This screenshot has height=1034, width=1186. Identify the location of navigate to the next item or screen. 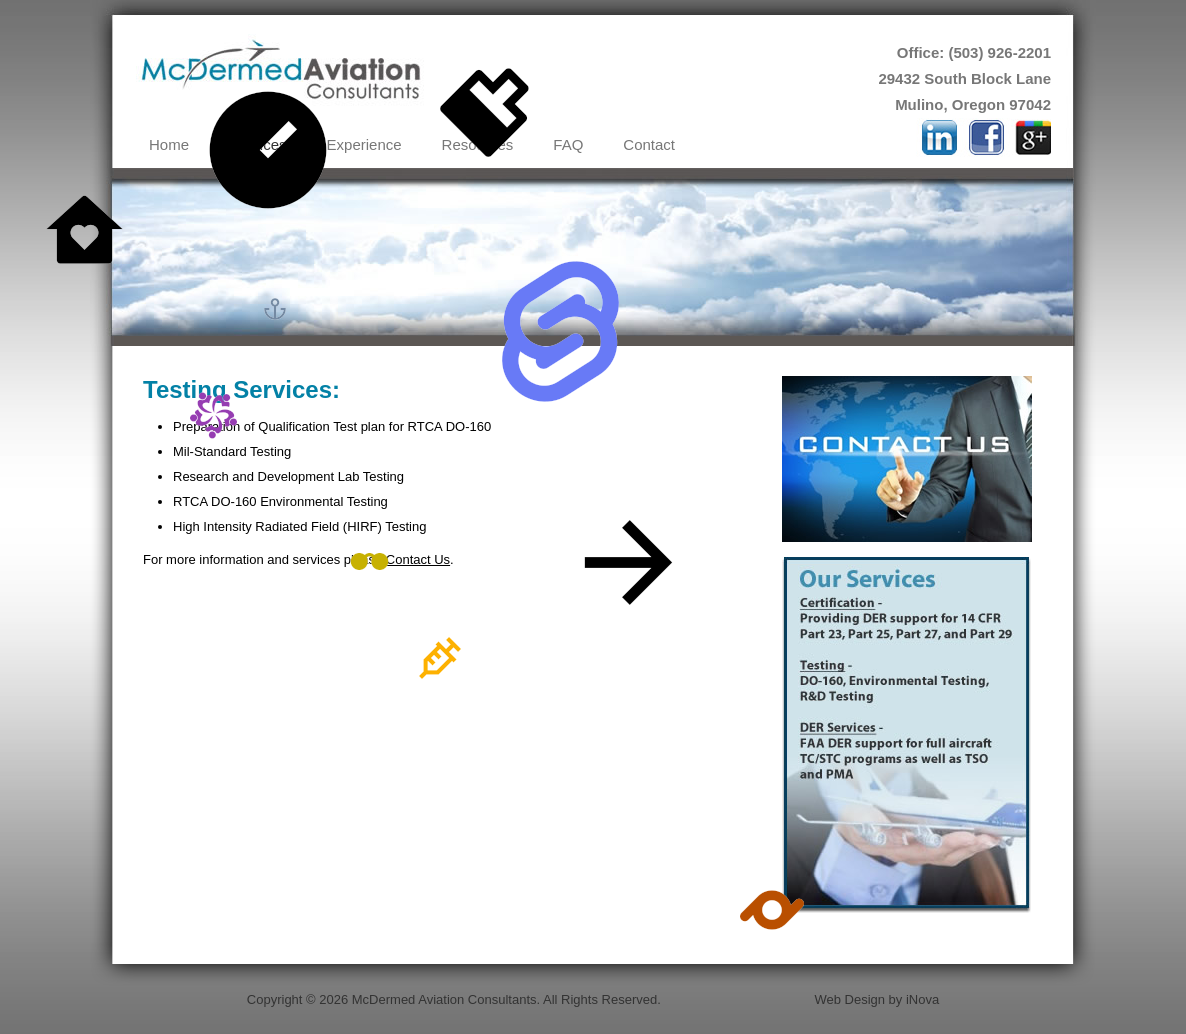
(628, 562).